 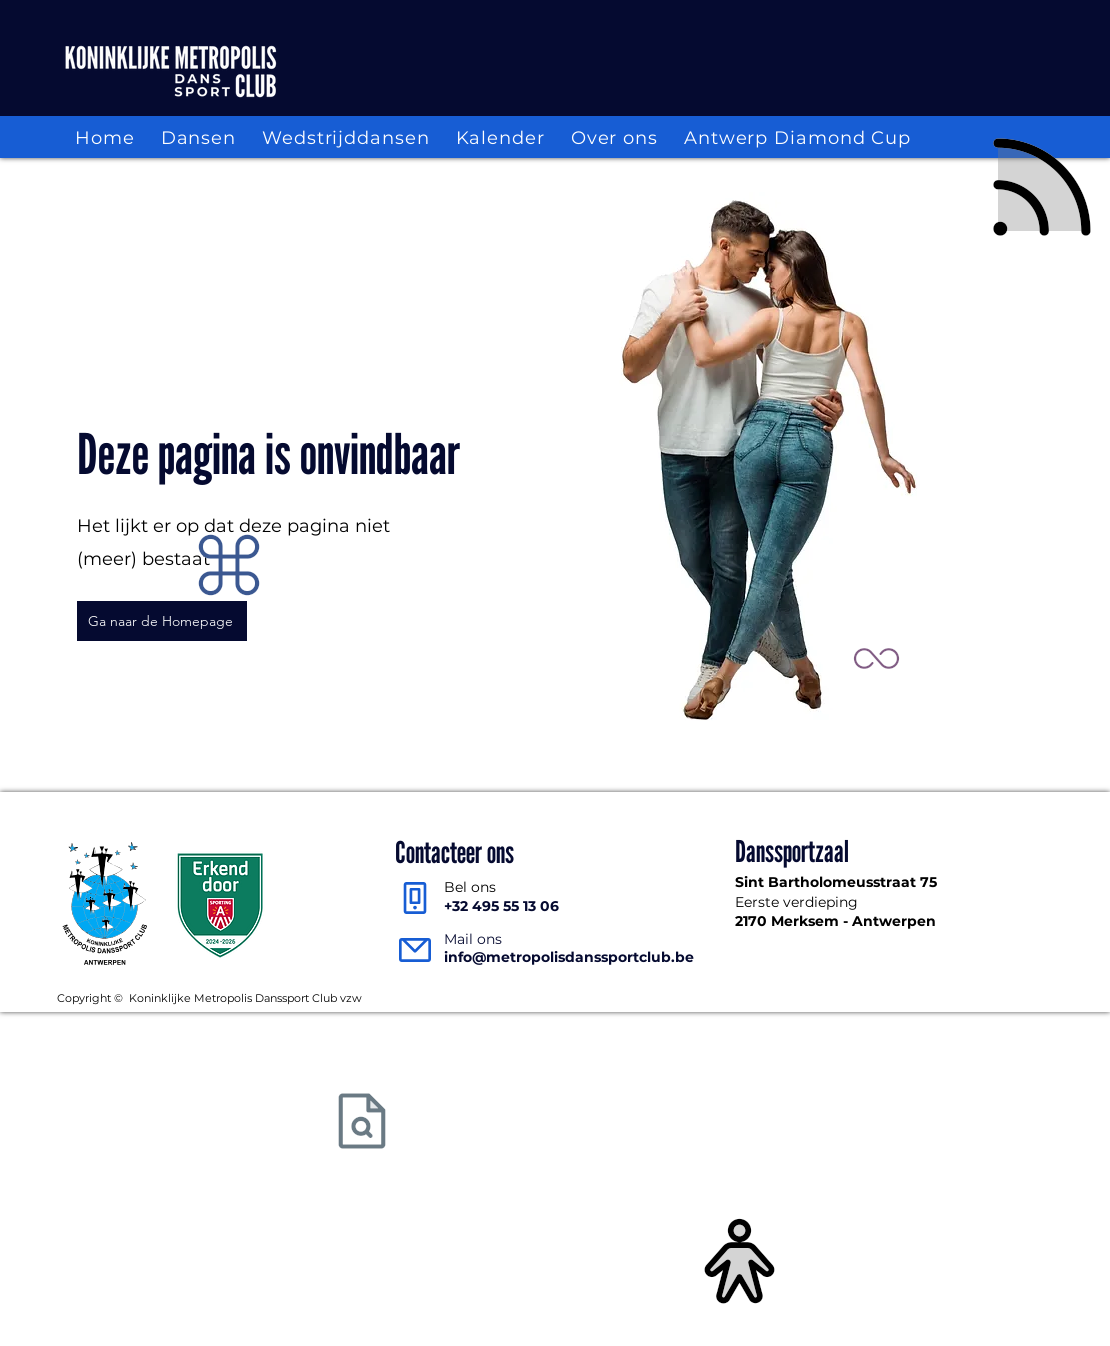 What do you see at coordinates (362, 1121) in the screenshot?
I see `search within a document or file` at bounding box center [362, 1121].